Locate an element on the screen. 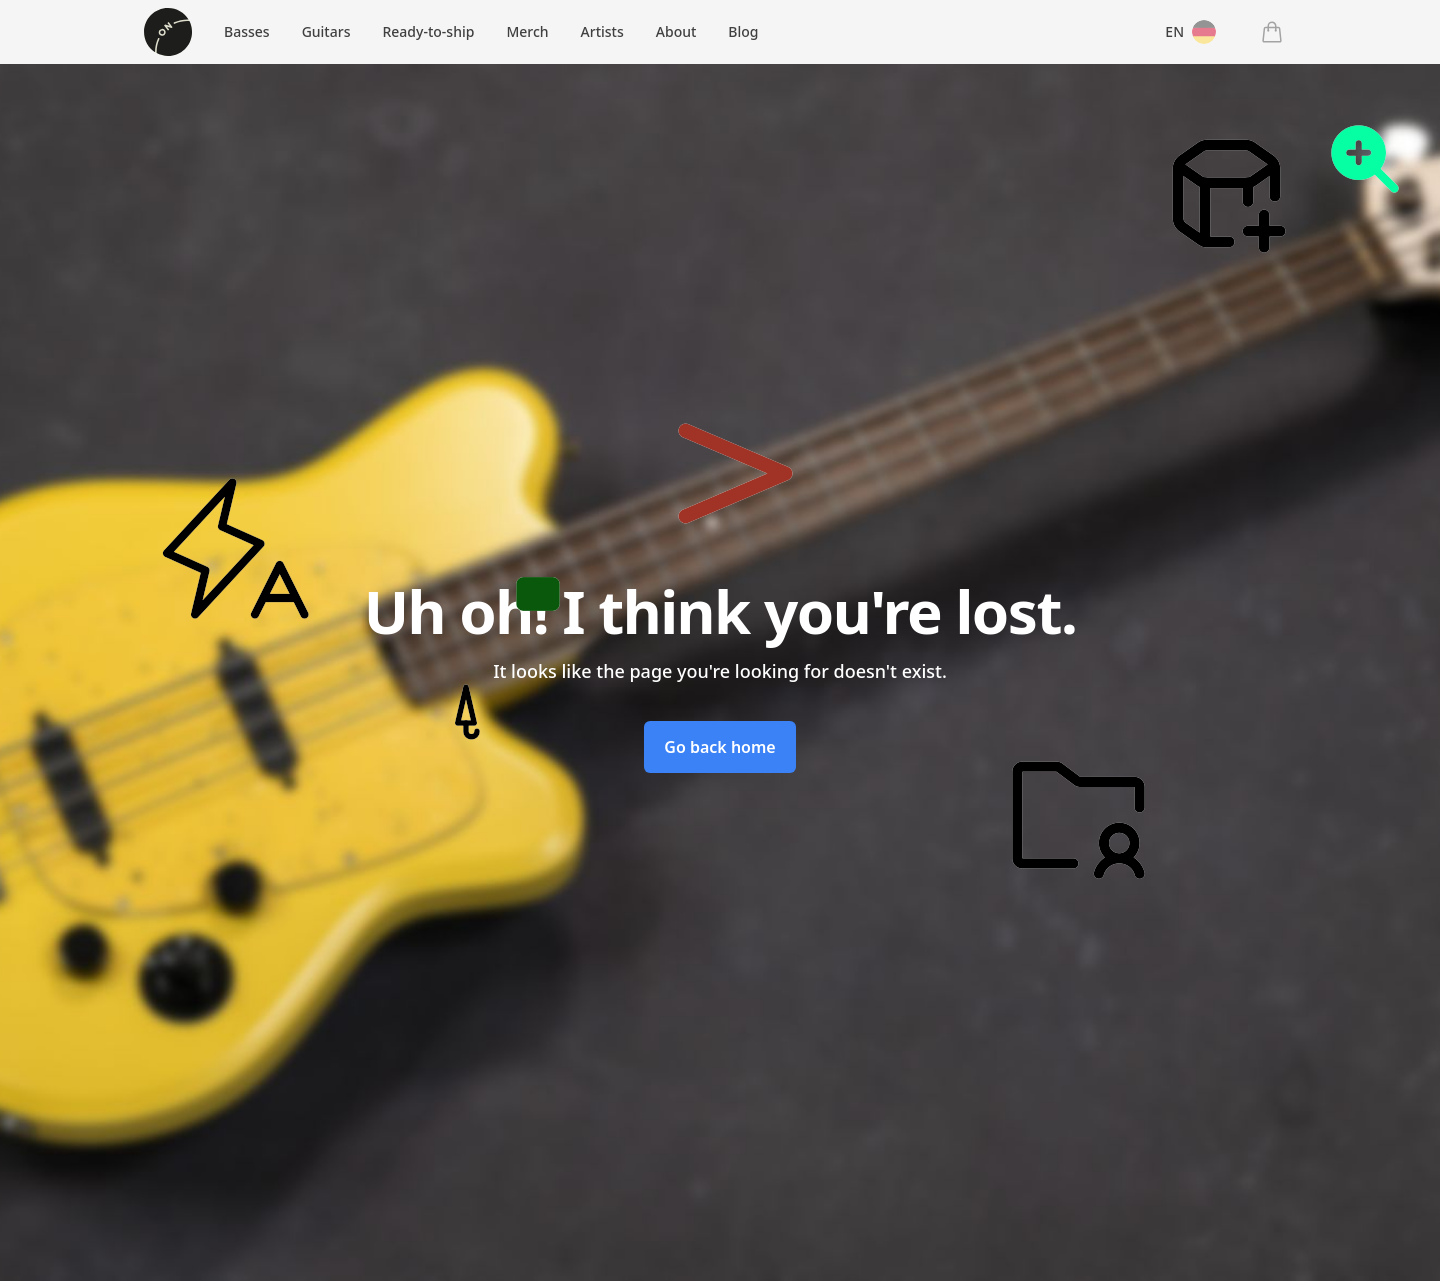 The image size is (1440, 1281). zoom in on content is located at coordinates (1365, 159).